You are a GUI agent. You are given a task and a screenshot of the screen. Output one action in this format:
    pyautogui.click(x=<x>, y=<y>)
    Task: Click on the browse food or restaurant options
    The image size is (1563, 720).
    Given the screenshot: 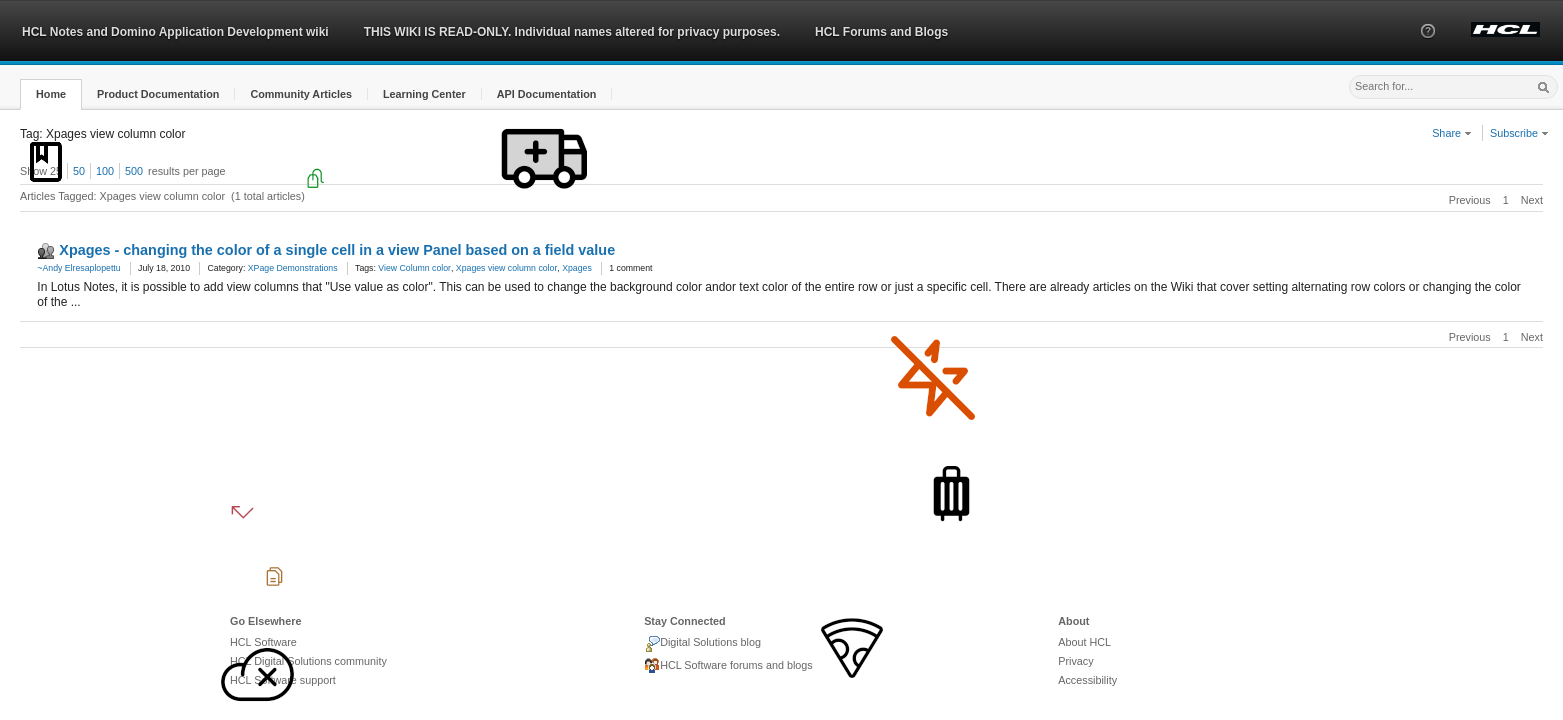 What is the action you would take?
    pyautogui.click(x=852, y=647)
    